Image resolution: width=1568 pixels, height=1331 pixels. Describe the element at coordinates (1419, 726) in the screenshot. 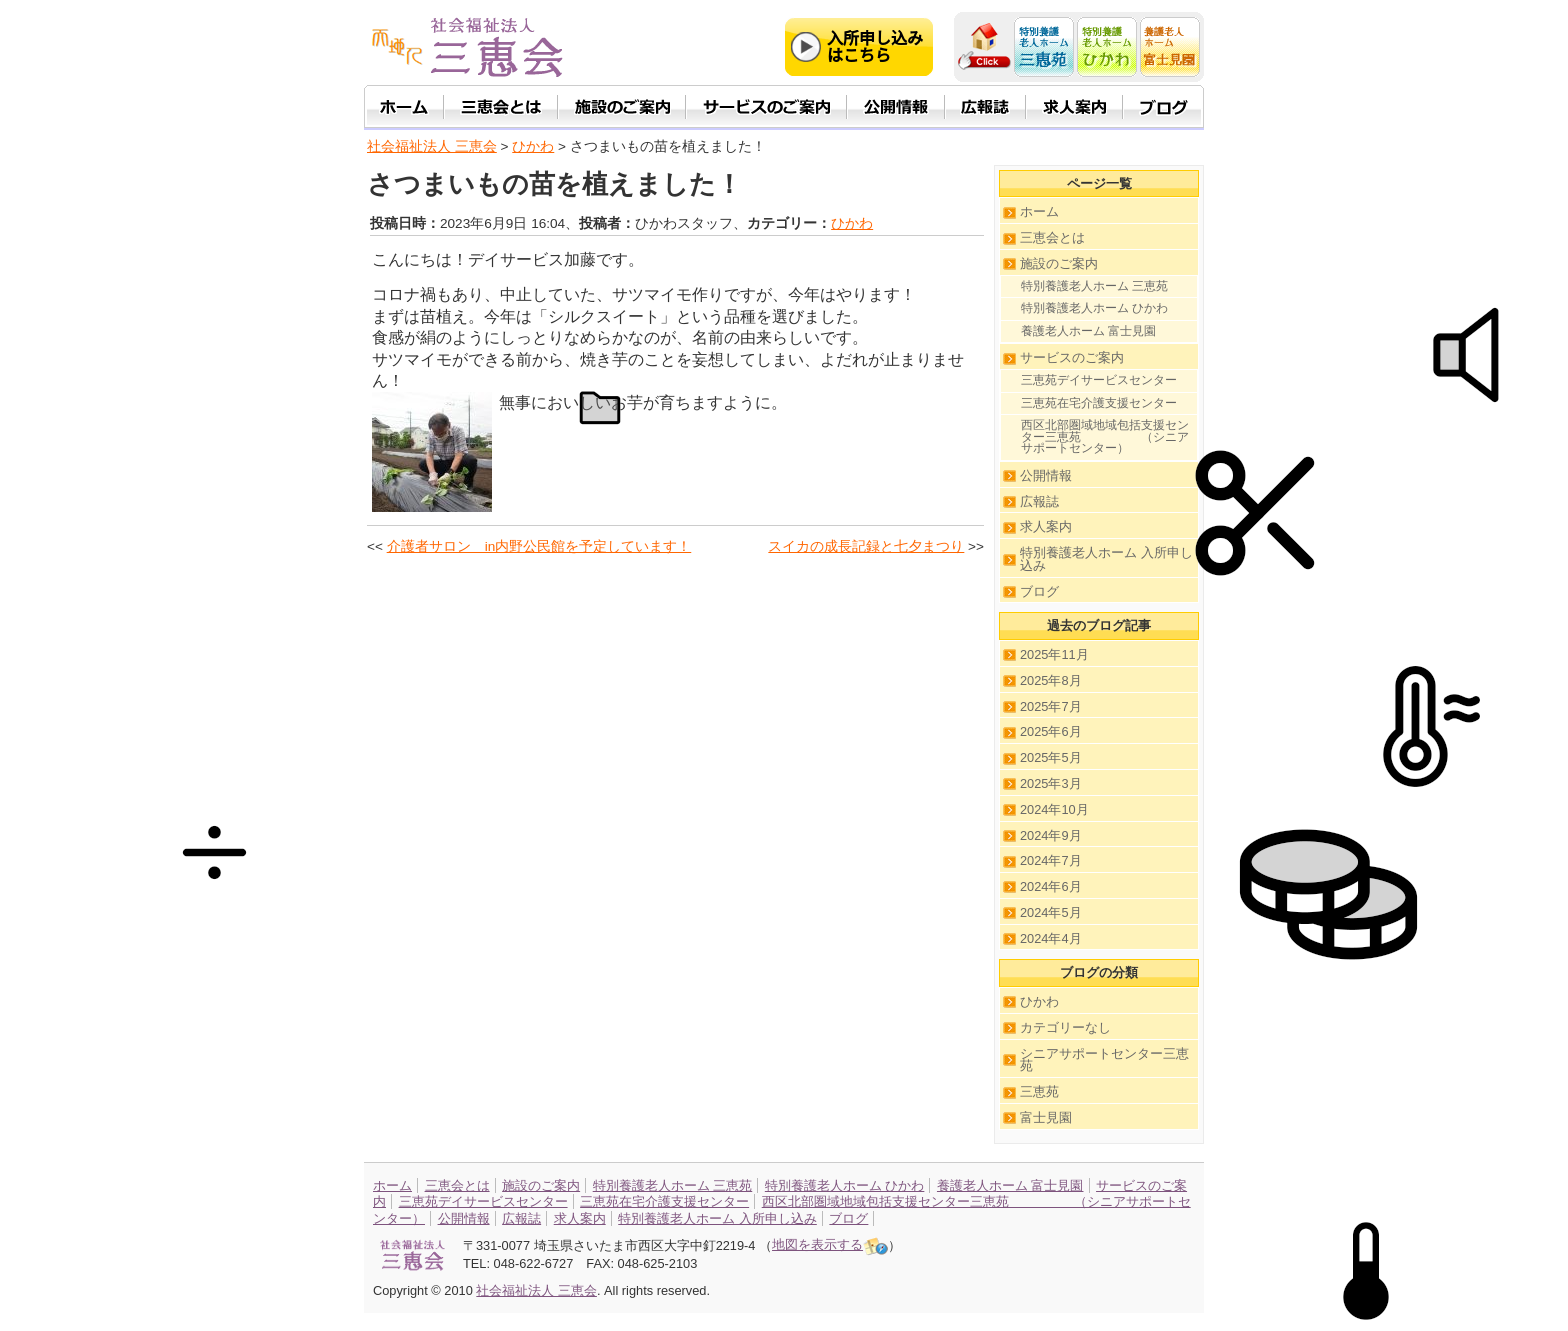

I see `indicates high temperature or heat warning` at that location.